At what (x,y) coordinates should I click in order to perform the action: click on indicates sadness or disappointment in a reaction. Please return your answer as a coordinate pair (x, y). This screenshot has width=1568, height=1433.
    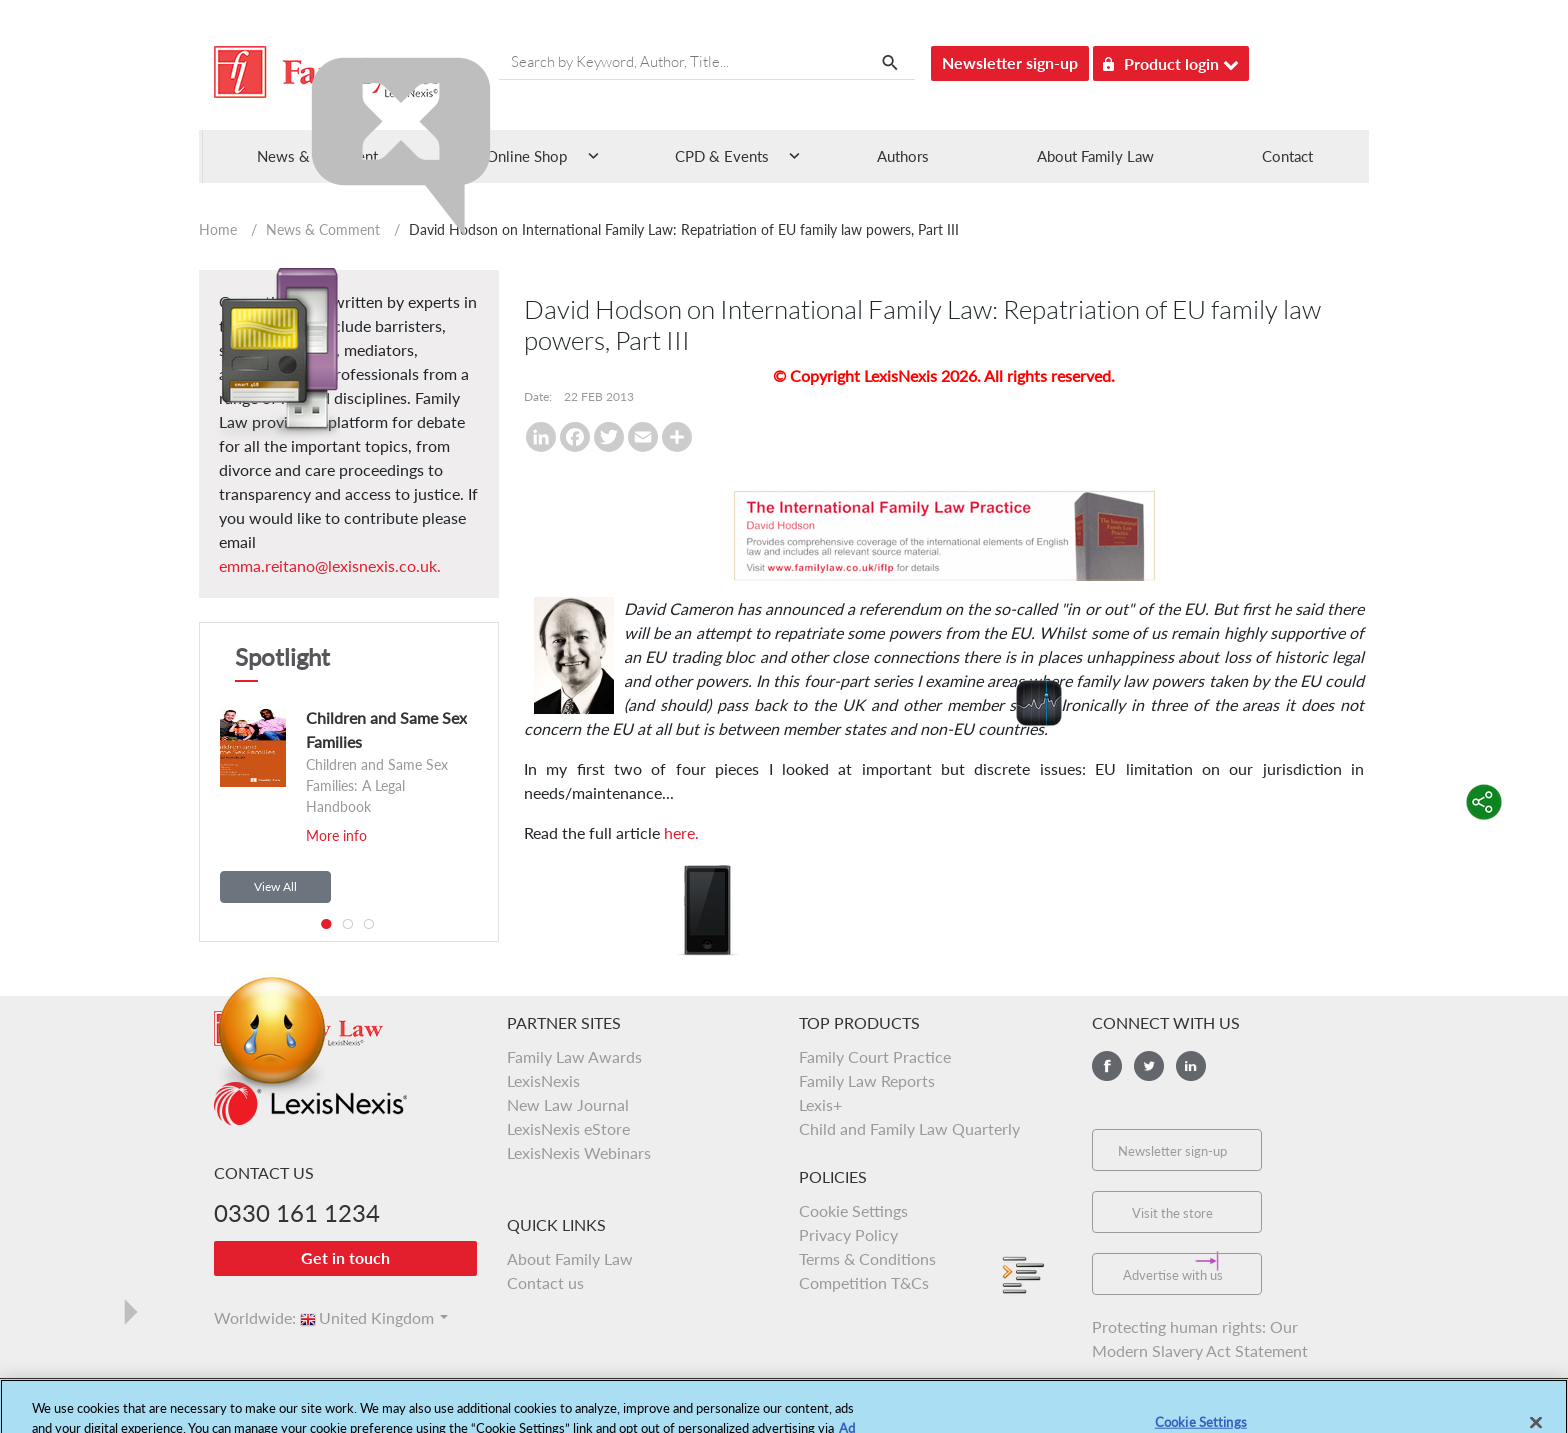
    Looking at the image, I should click on (272, 1035).